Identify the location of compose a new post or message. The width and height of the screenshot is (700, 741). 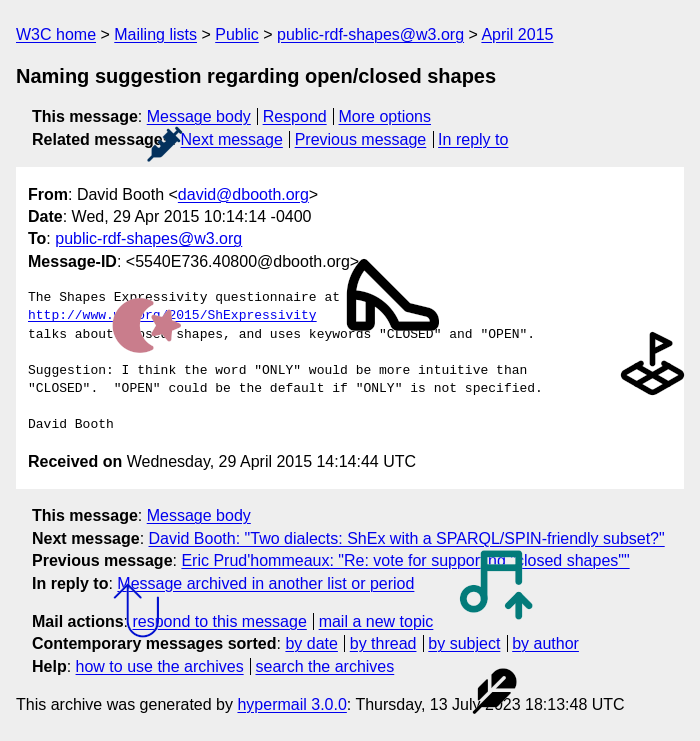
(493, 692).